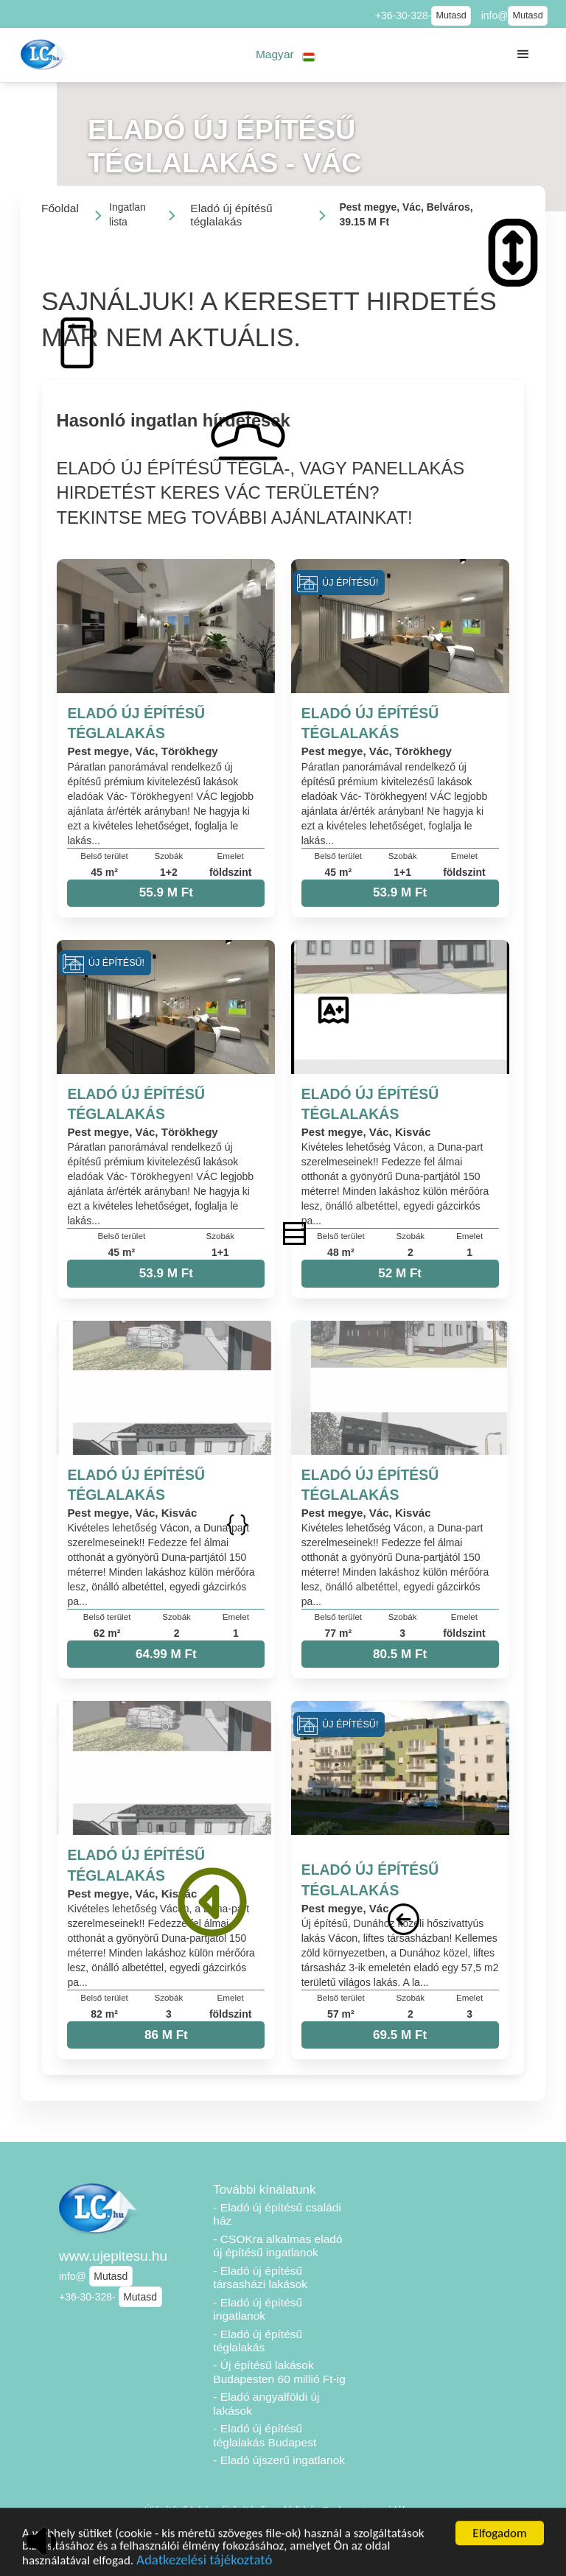  What do you see at coordinates (513, 253) in the screenshot?
I see `scroll up or down on the page` at bounding box center [513, 253].